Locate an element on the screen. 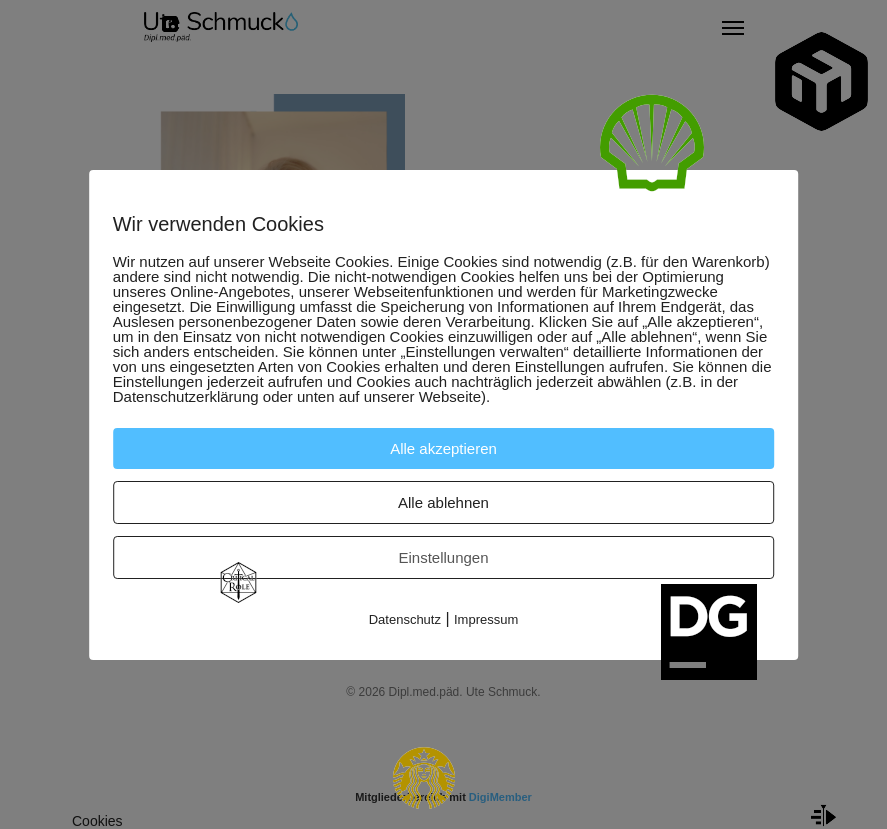  open roadmap.sh website or app is located at coordinates (170, 24).